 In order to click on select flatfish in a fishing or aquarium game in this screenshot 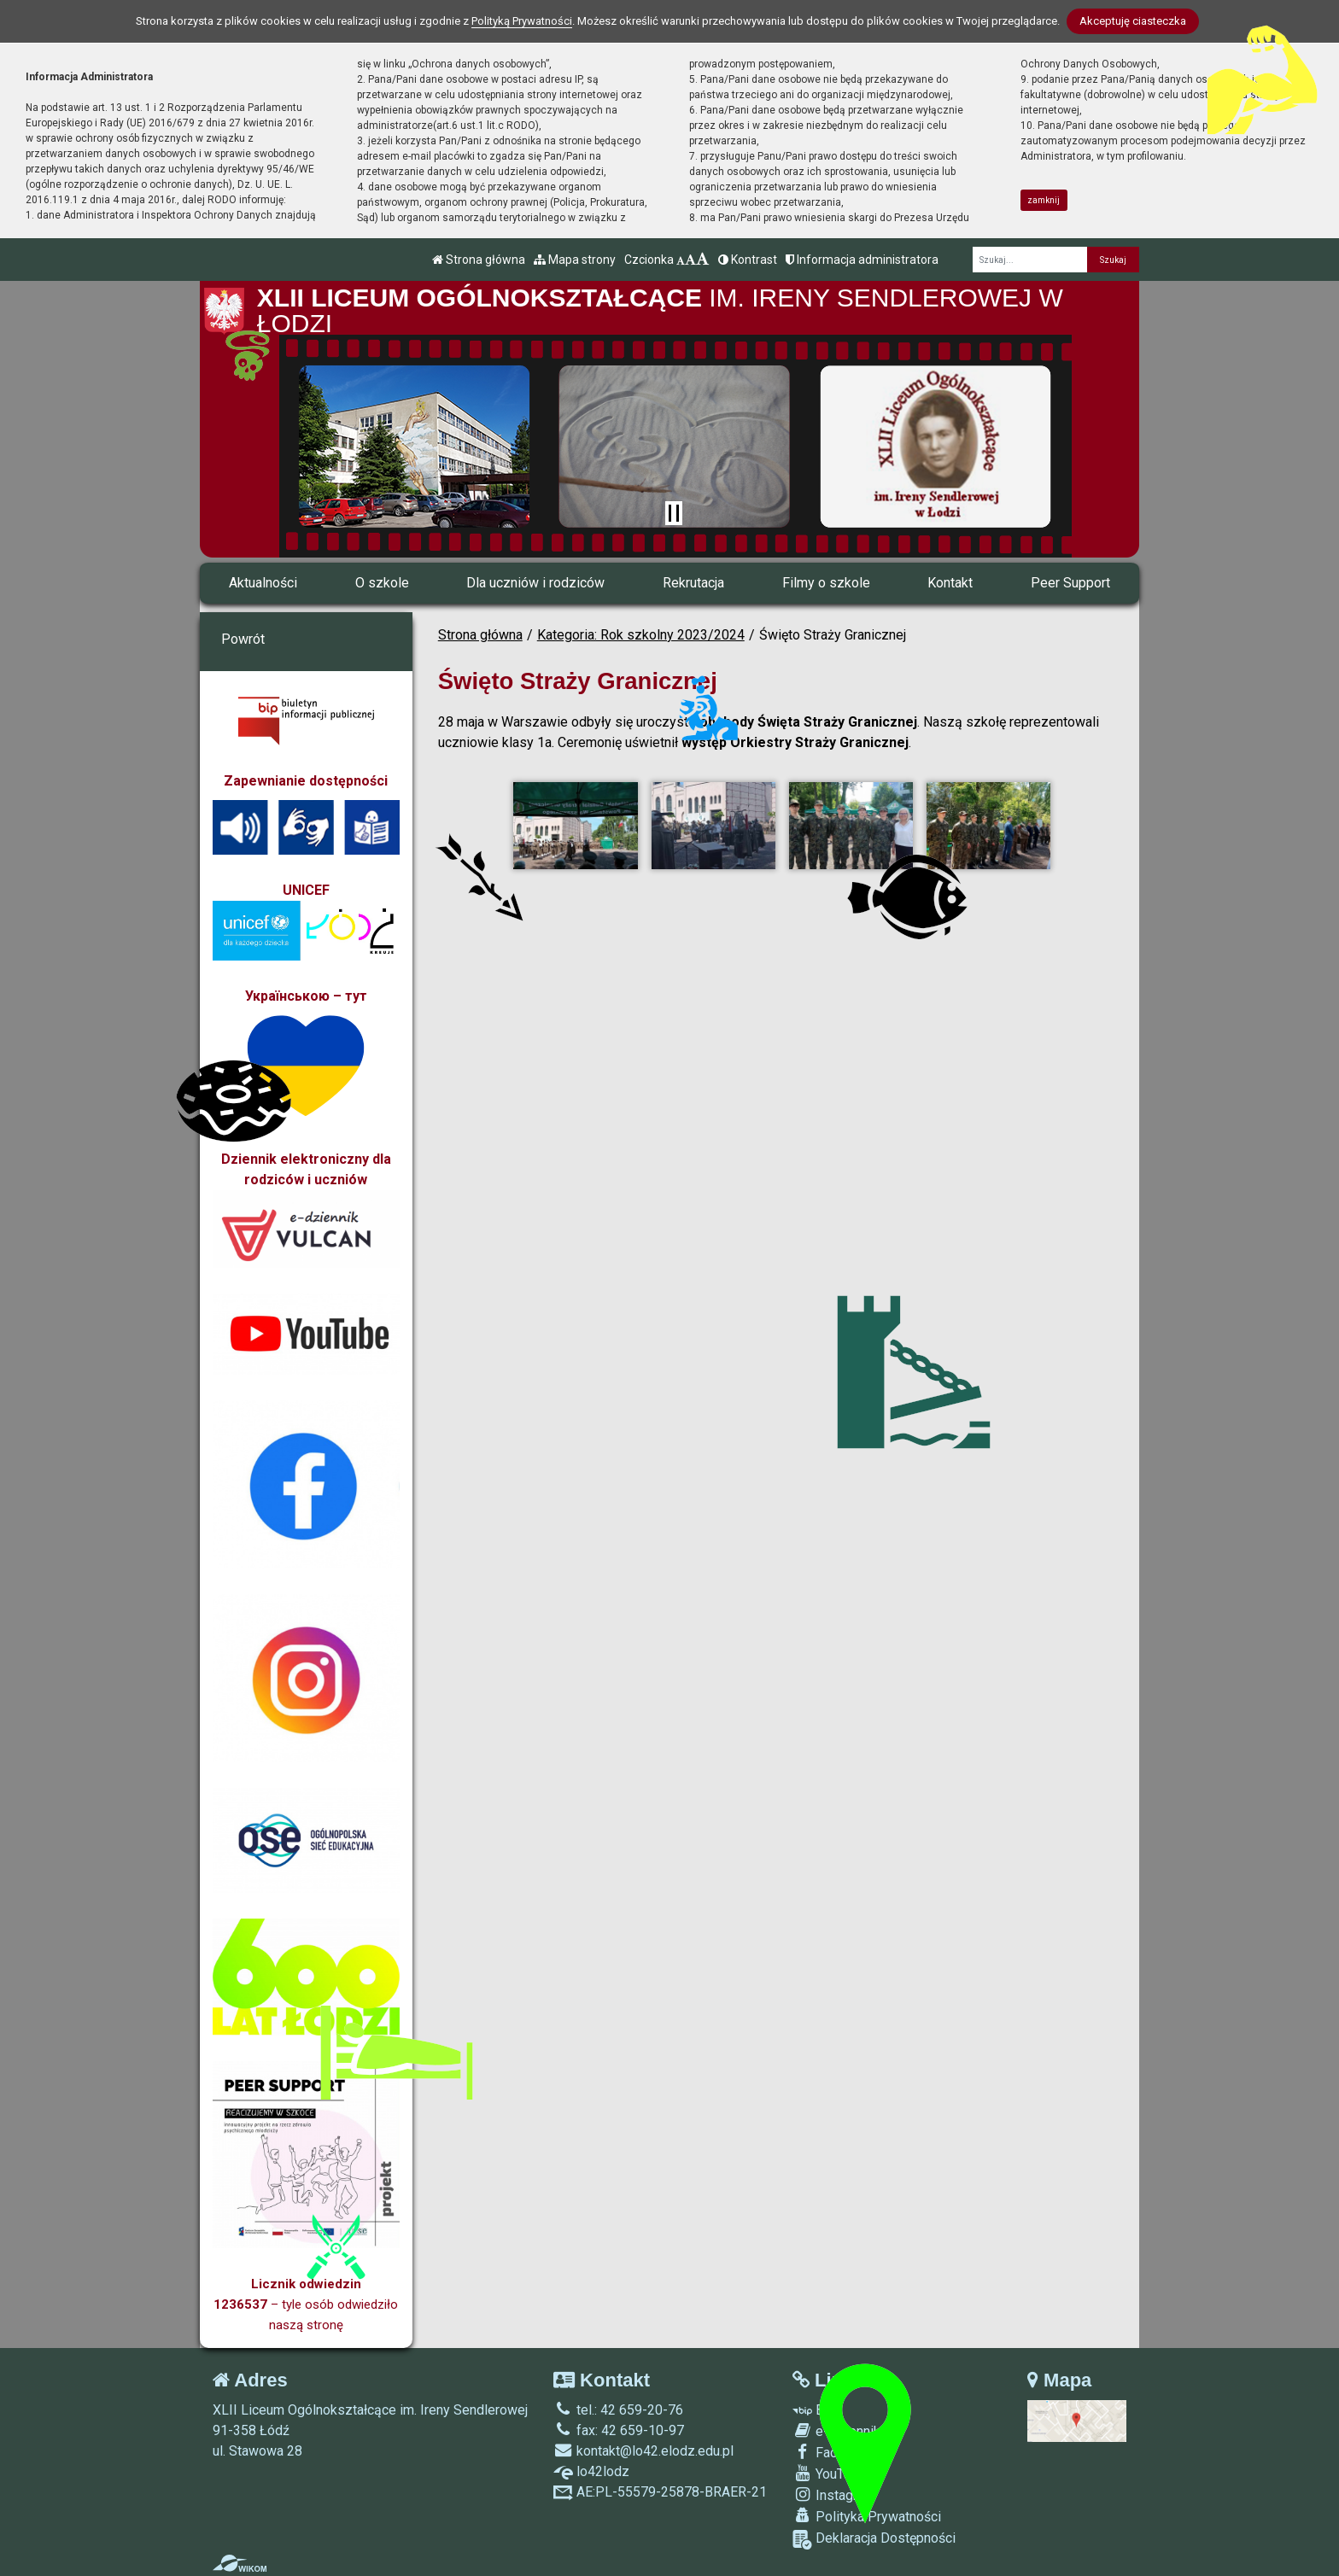, I will do `click(907, 897)`.